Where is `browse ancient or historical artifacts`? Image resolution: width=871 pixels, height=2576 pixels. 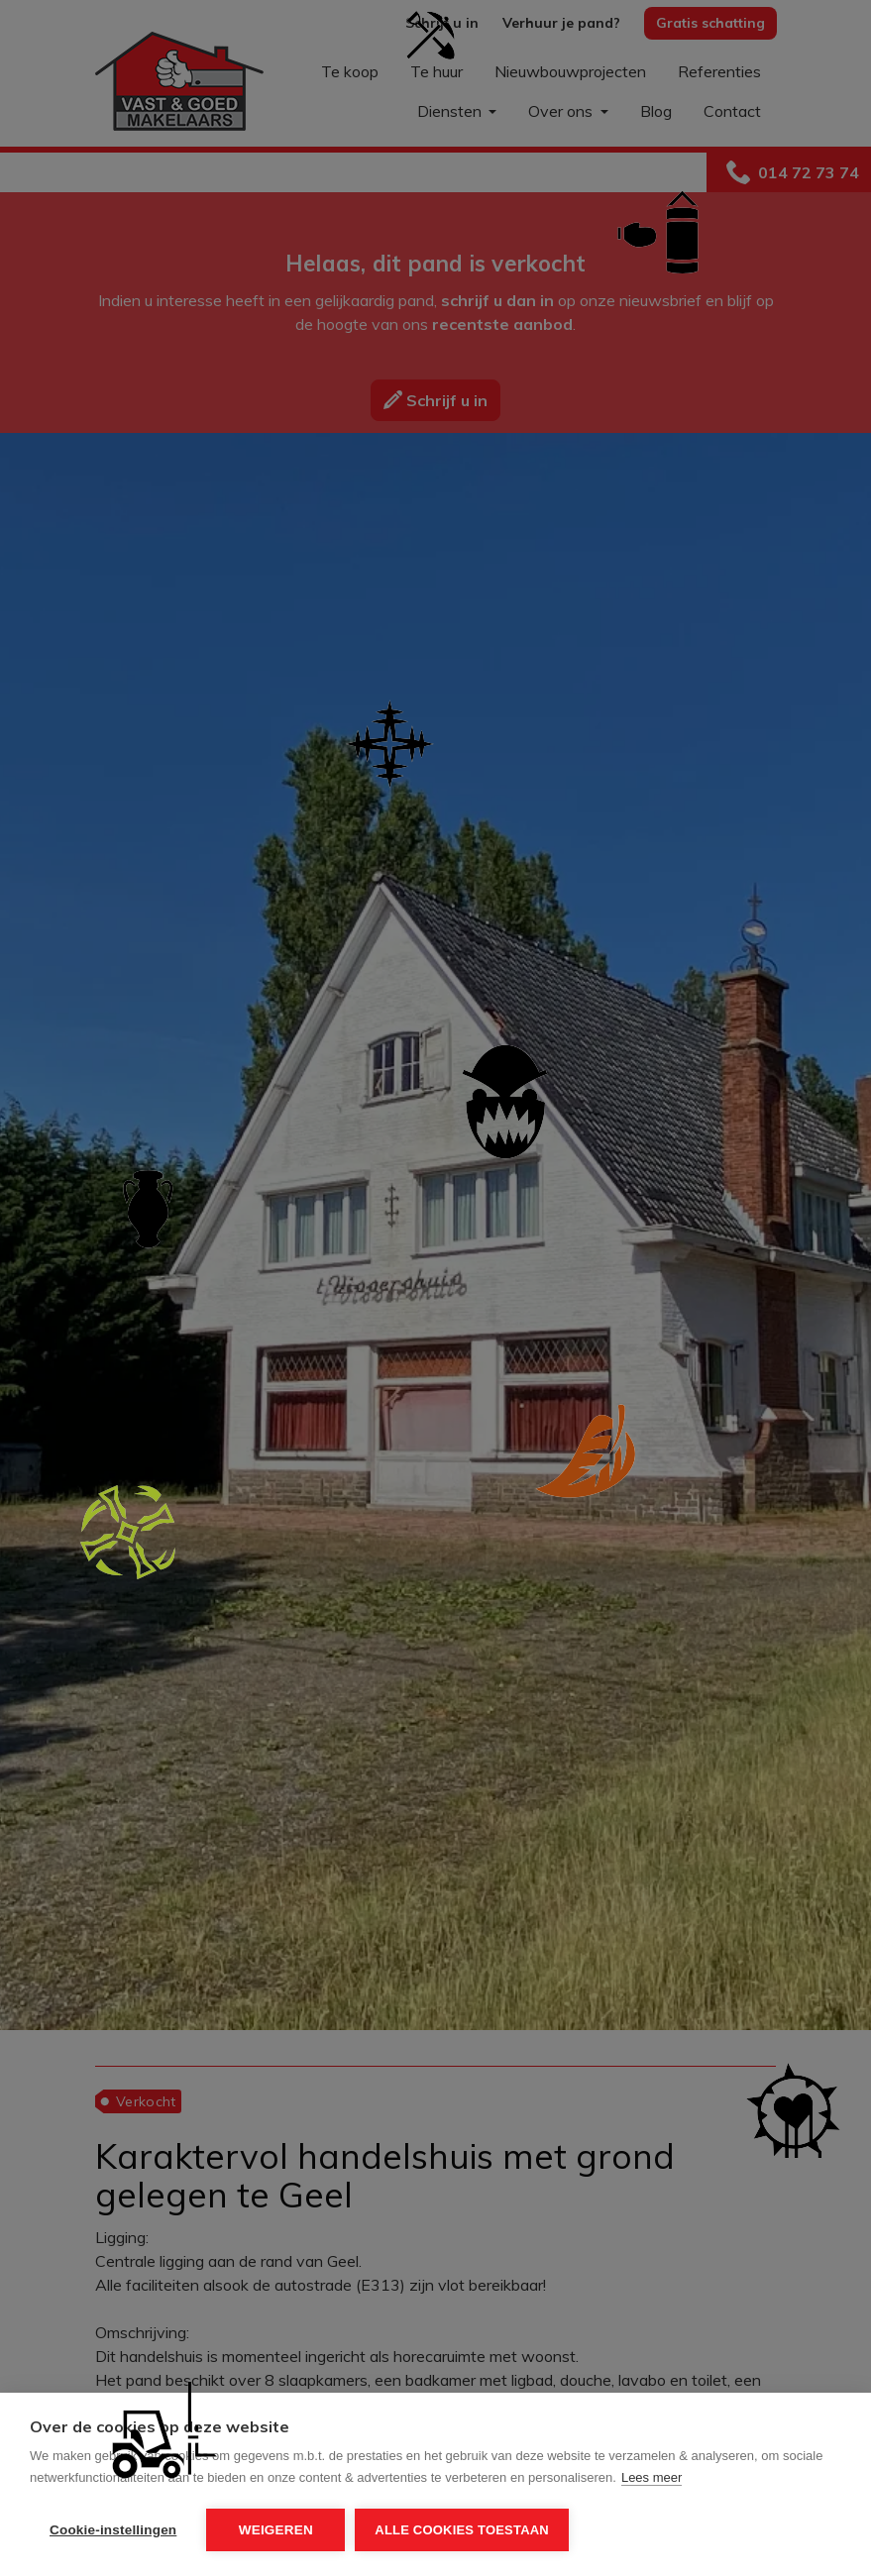
browse ancient or historical artifacts is located at coordinates (148, 1209).